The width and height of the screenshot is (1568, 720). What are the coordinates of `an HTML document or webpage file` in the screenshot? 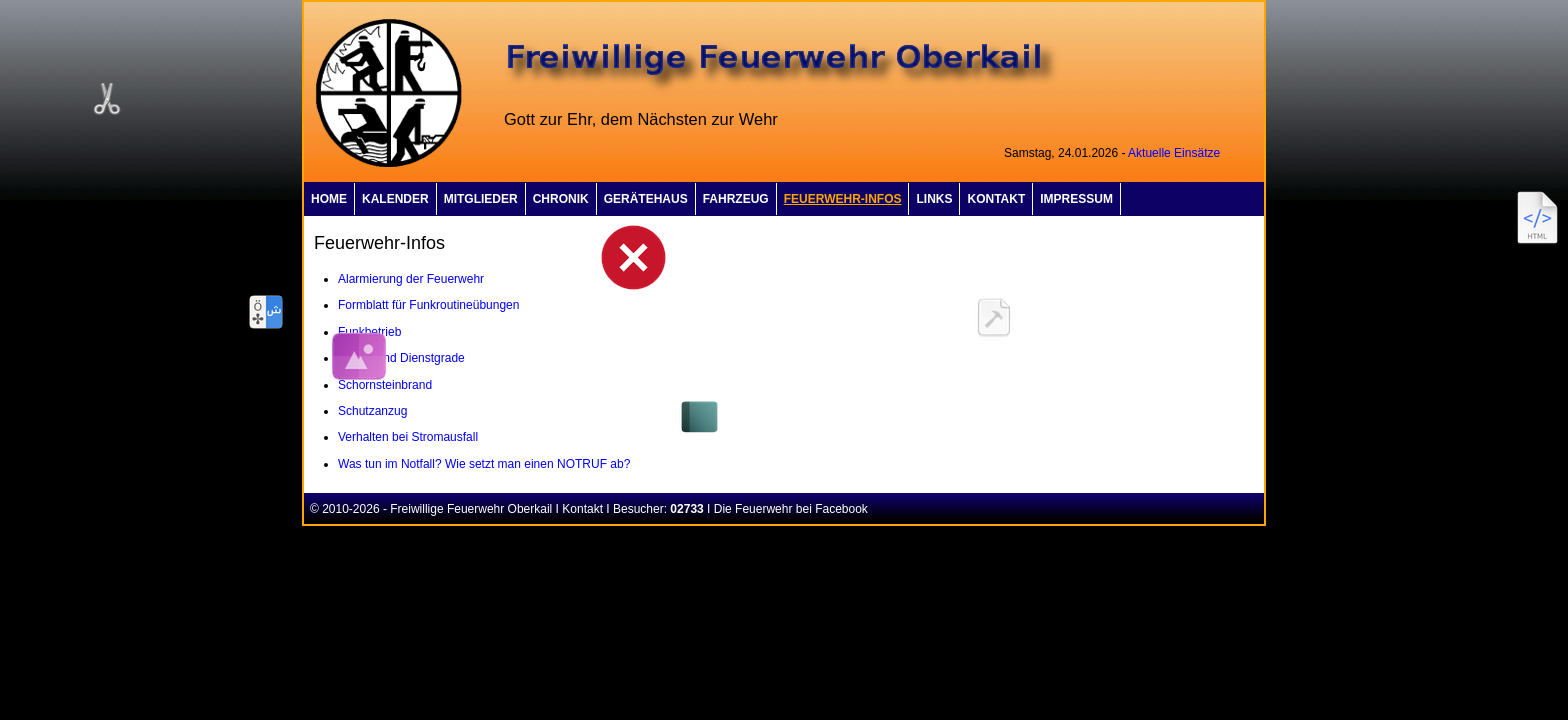 It's located at (1537, 218).